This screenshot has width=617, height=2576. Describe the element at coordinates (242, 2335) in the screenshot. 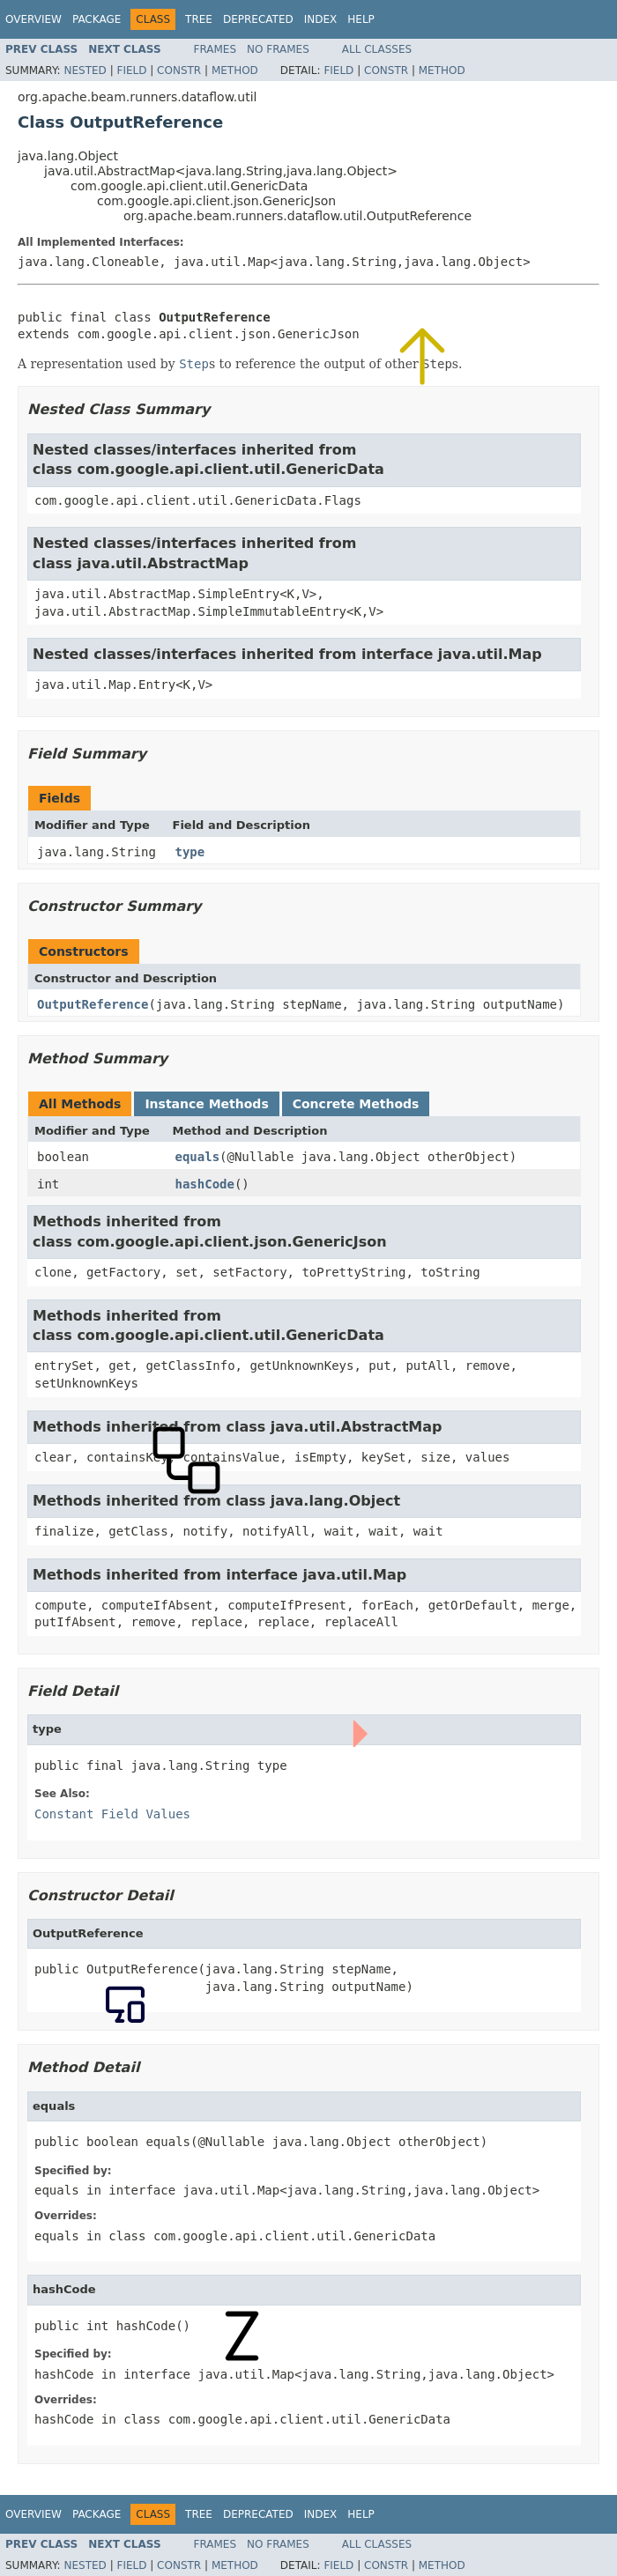

I see `alphabetical sorting option for letter Z` at that location.